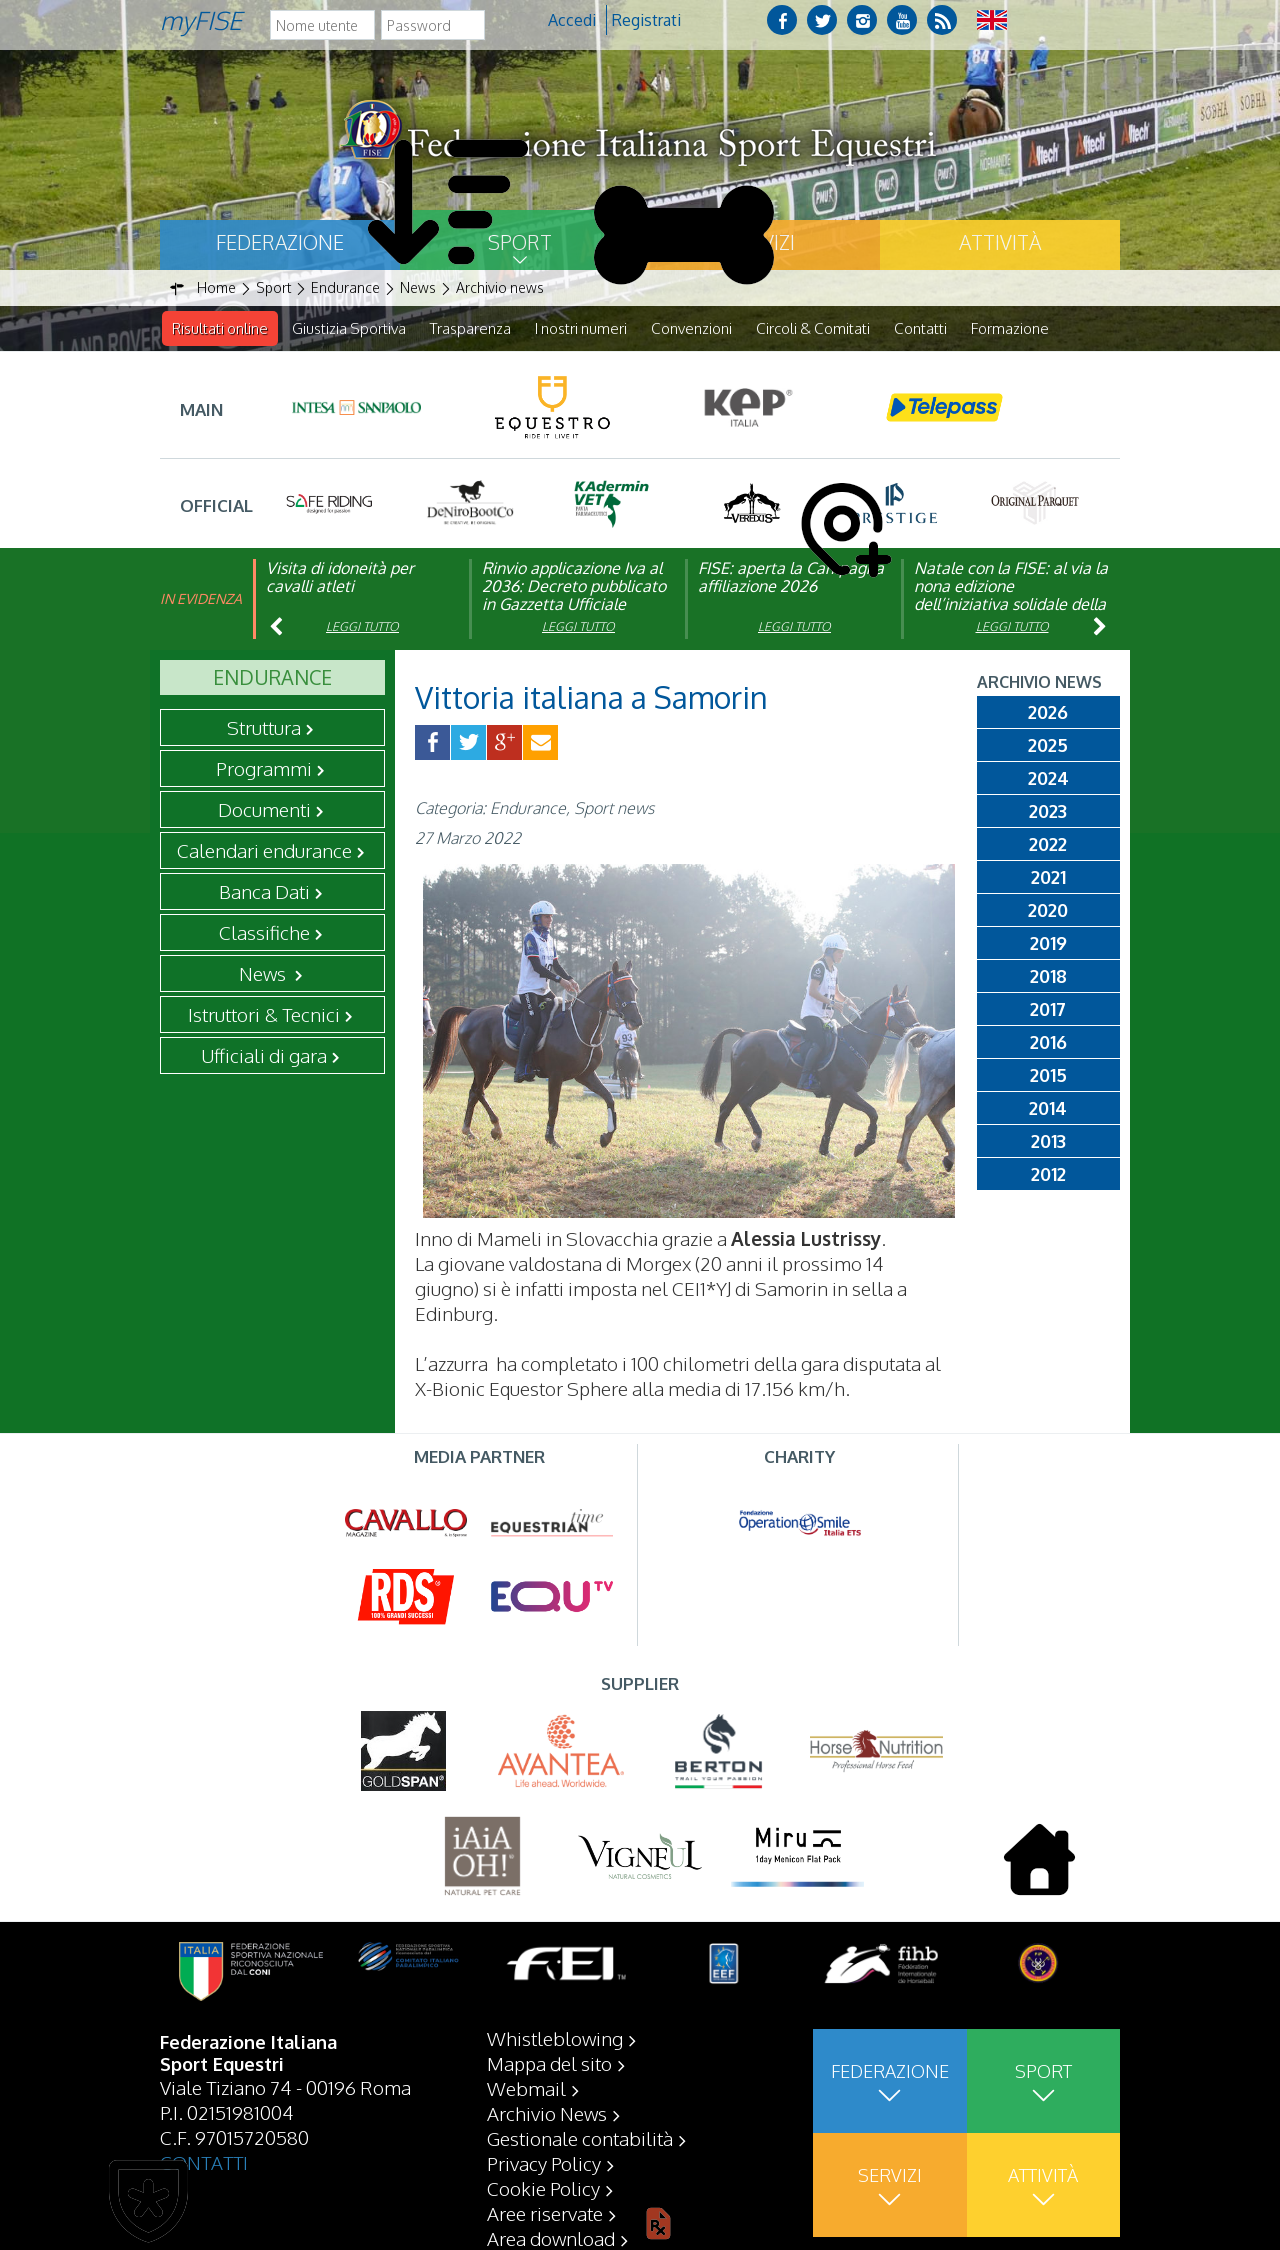  What do you see at coordinates (684, 235) in the screenshot?
I see `access pet-related features or settings` at bounding box center [684, 235].